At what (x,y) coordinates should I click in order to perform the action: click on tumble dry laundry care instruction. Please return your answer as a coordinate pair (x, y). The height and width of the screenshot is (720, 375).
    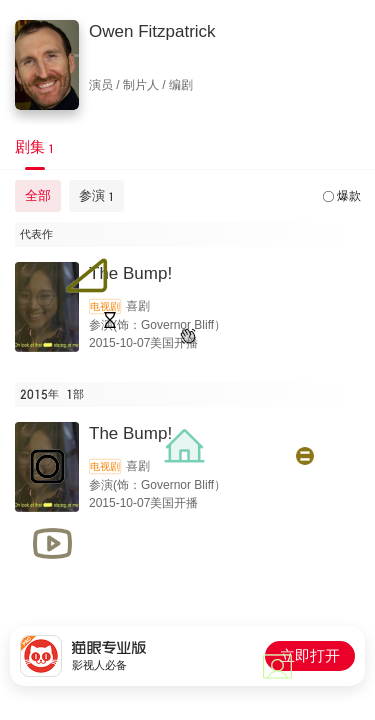
    Looking at the image, I should click on (47, 466).